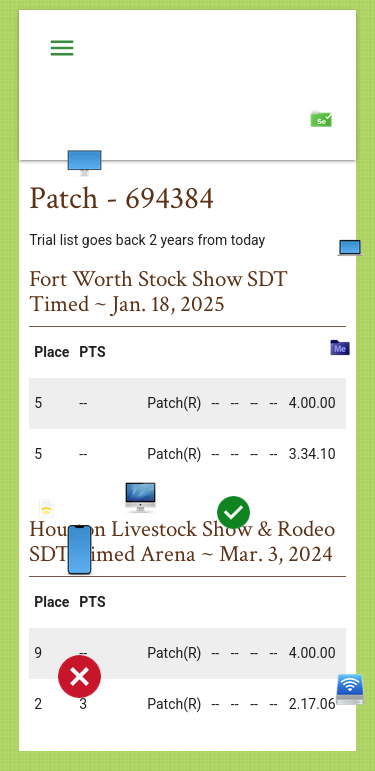 The height and width of the screenshot is (771, 375). I want to click on represents an iMac desktop computer, so click(140, 491).